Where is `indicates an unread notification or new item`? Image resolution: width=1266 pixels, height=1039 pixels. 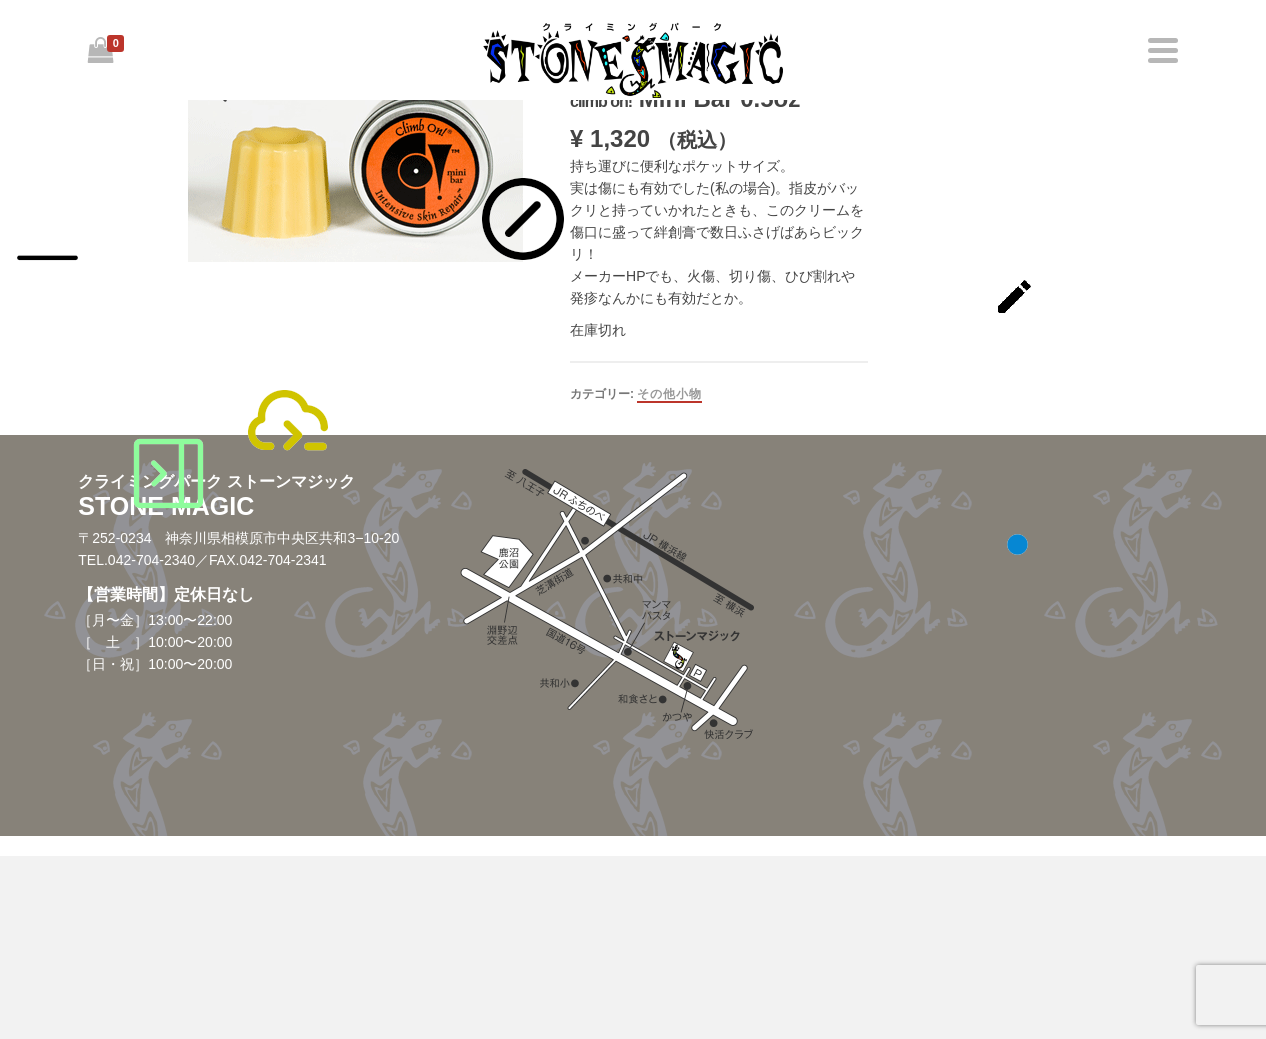
indicates an unread notification or new item is located at coordinates (1017, 544).